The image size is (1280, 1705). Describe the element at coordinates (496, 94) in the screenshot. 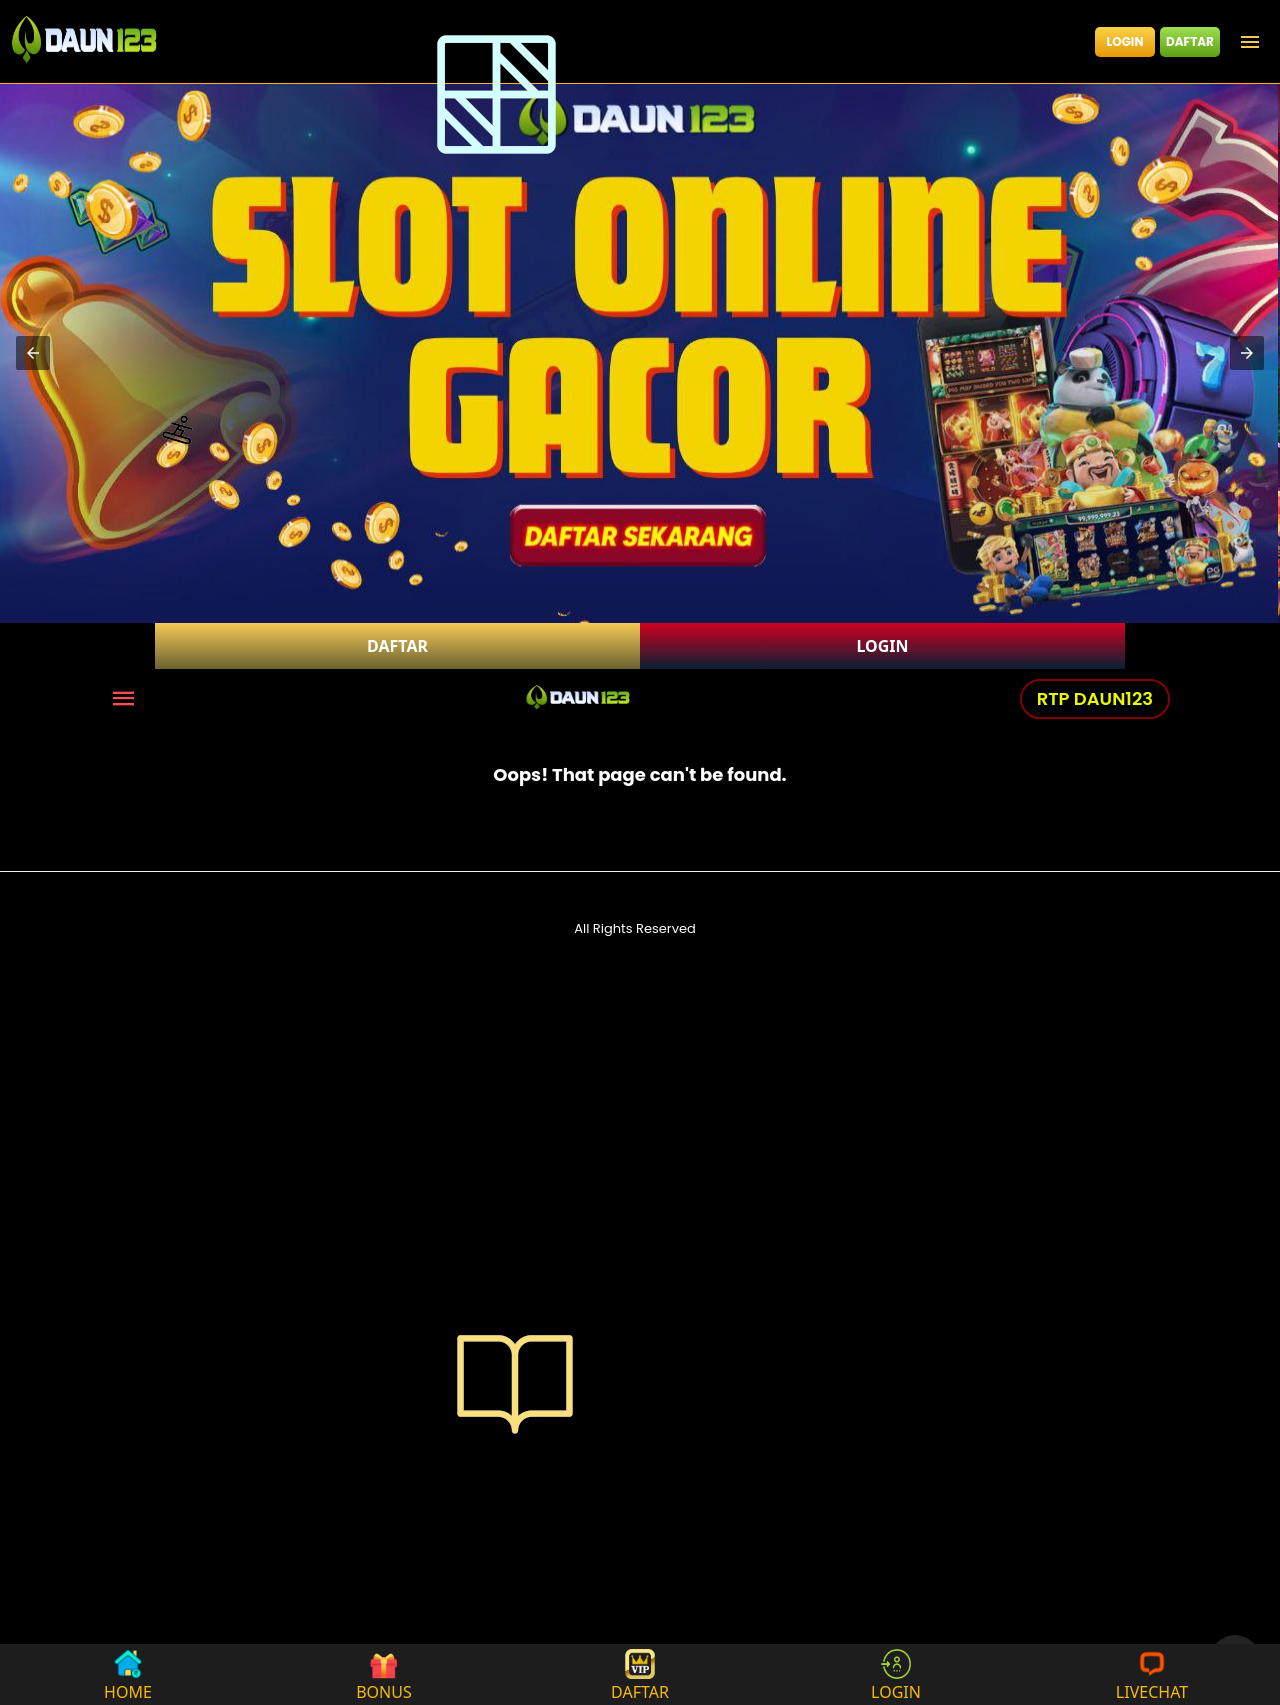

I see `indicates transparency in image editing` at that location.